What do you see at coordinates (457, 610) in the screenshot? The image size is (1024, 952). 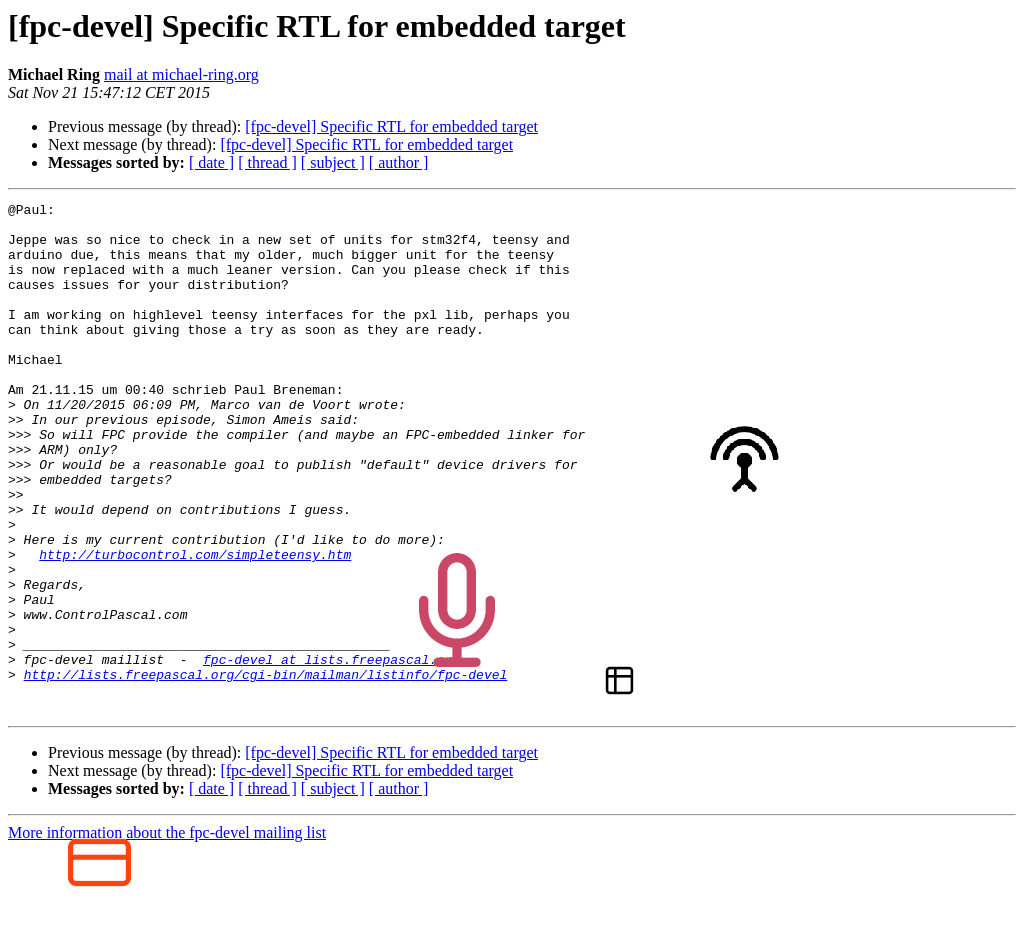 I see `tap to use voice input` at bounding box center [457, 610].